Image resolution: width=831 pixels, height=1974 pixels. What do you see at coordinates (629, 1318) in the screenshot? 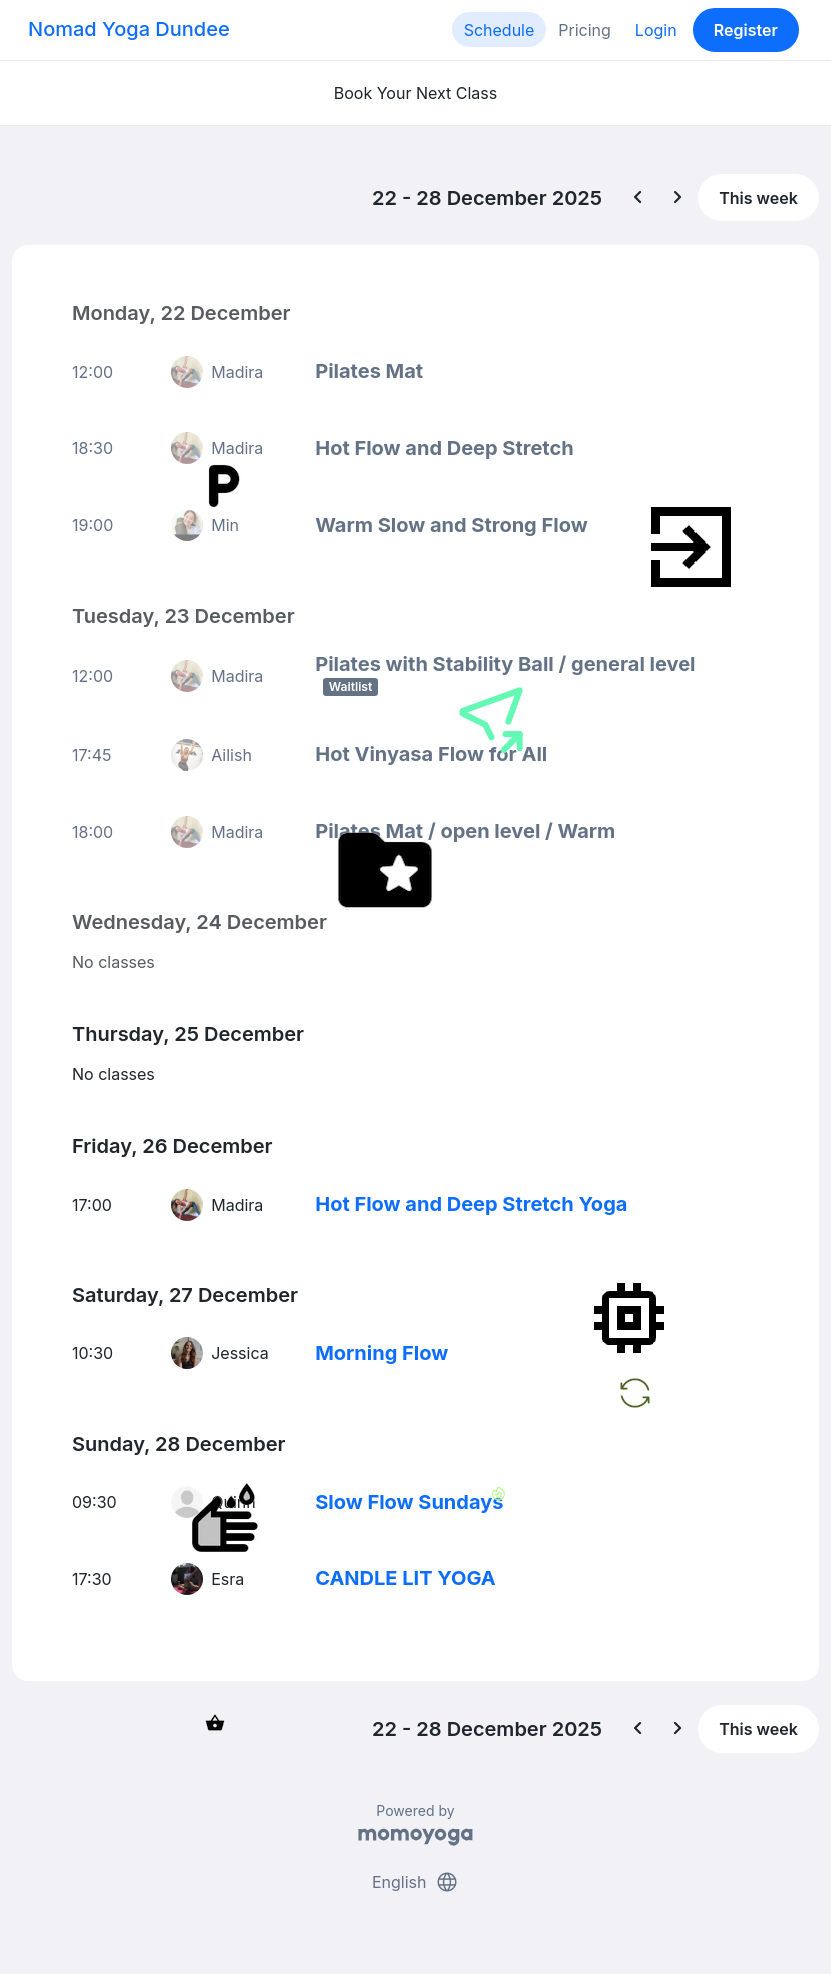
I see `view device memory or storage info` at bounding box center [629, 1318].